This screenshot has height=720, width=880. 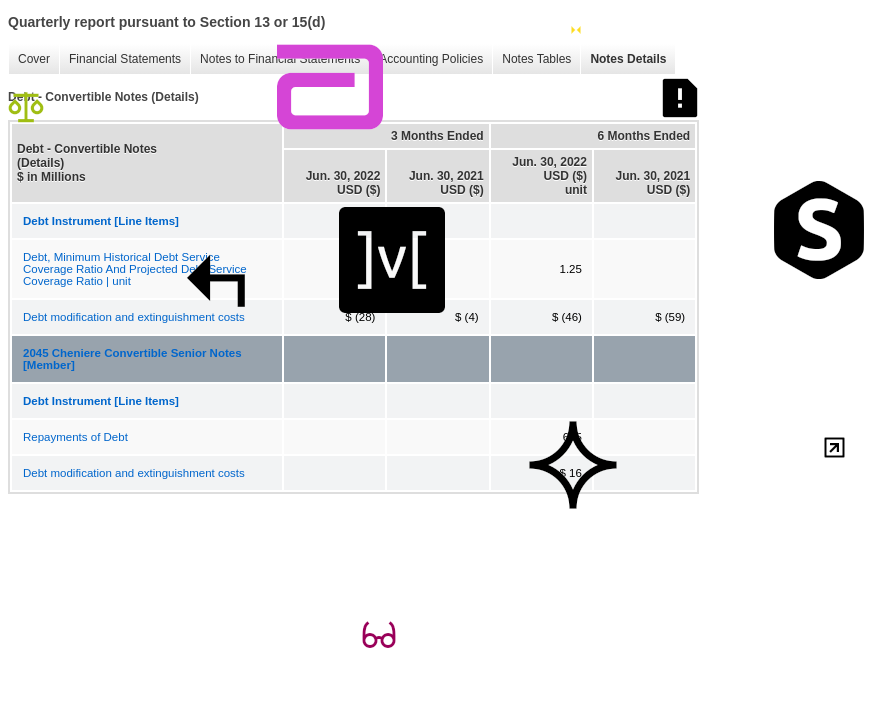 I want to click on MobX state management library logo, so click(x=392, y=260).